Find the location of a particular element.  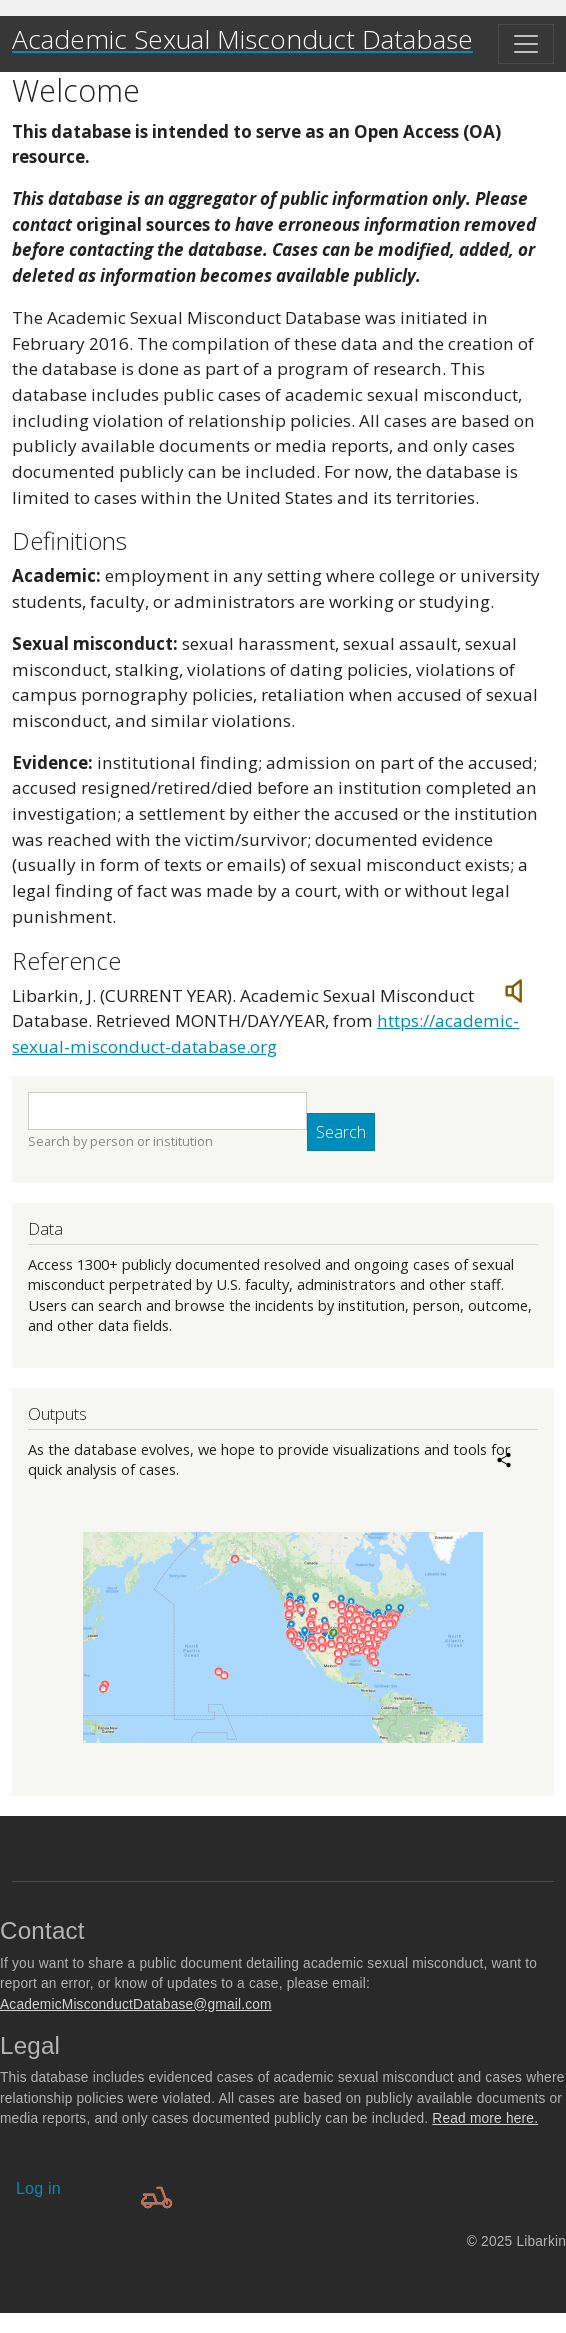

speaker with no audio output is located at coordinates (518, 991).